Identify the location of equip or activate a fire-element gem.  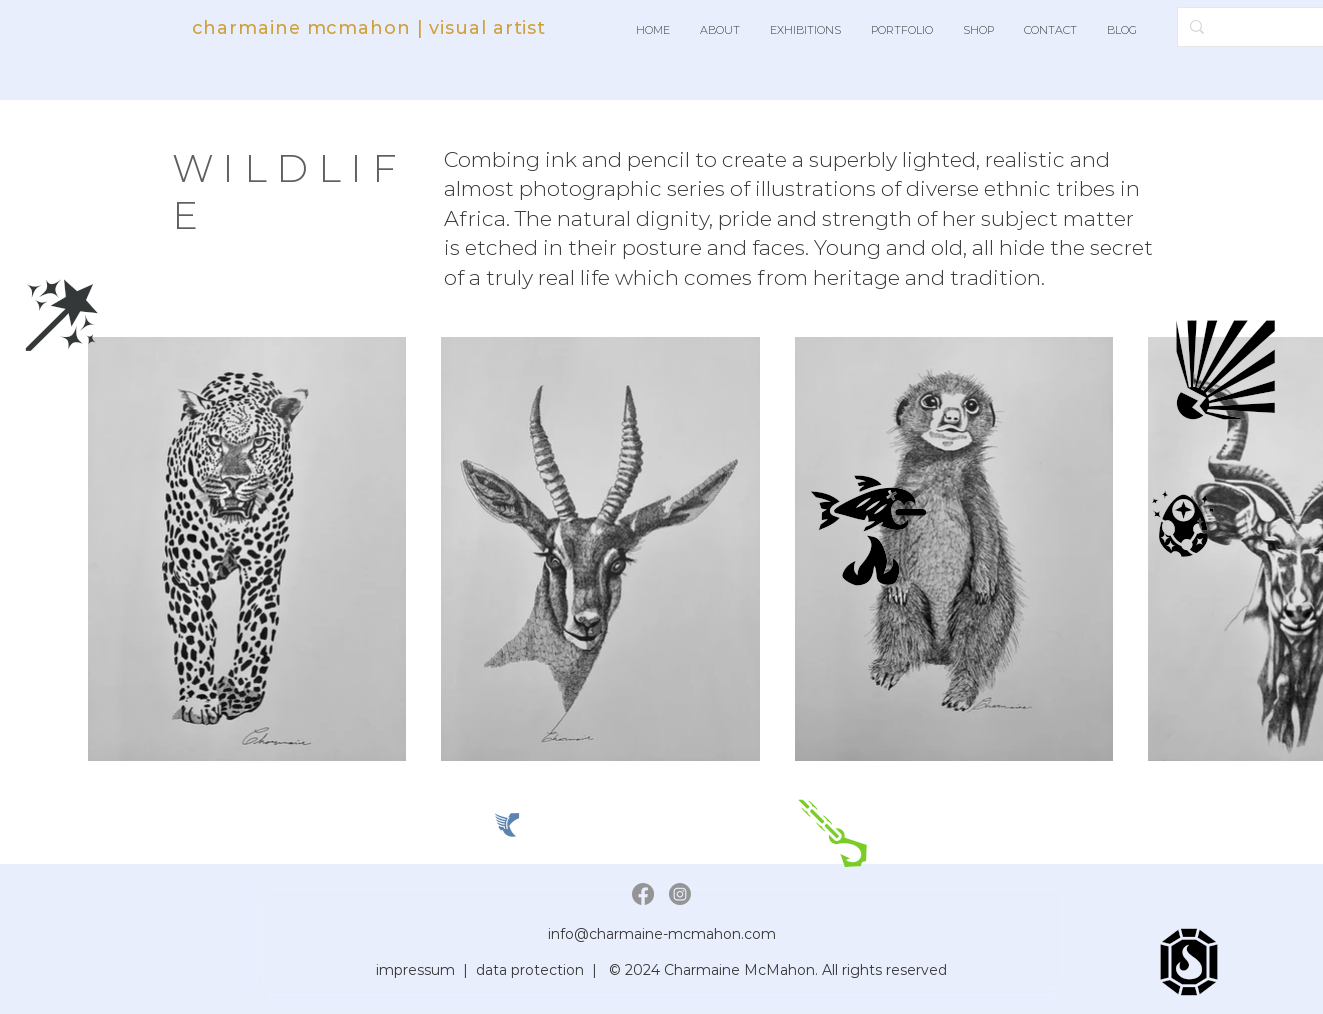
(1189, 962).